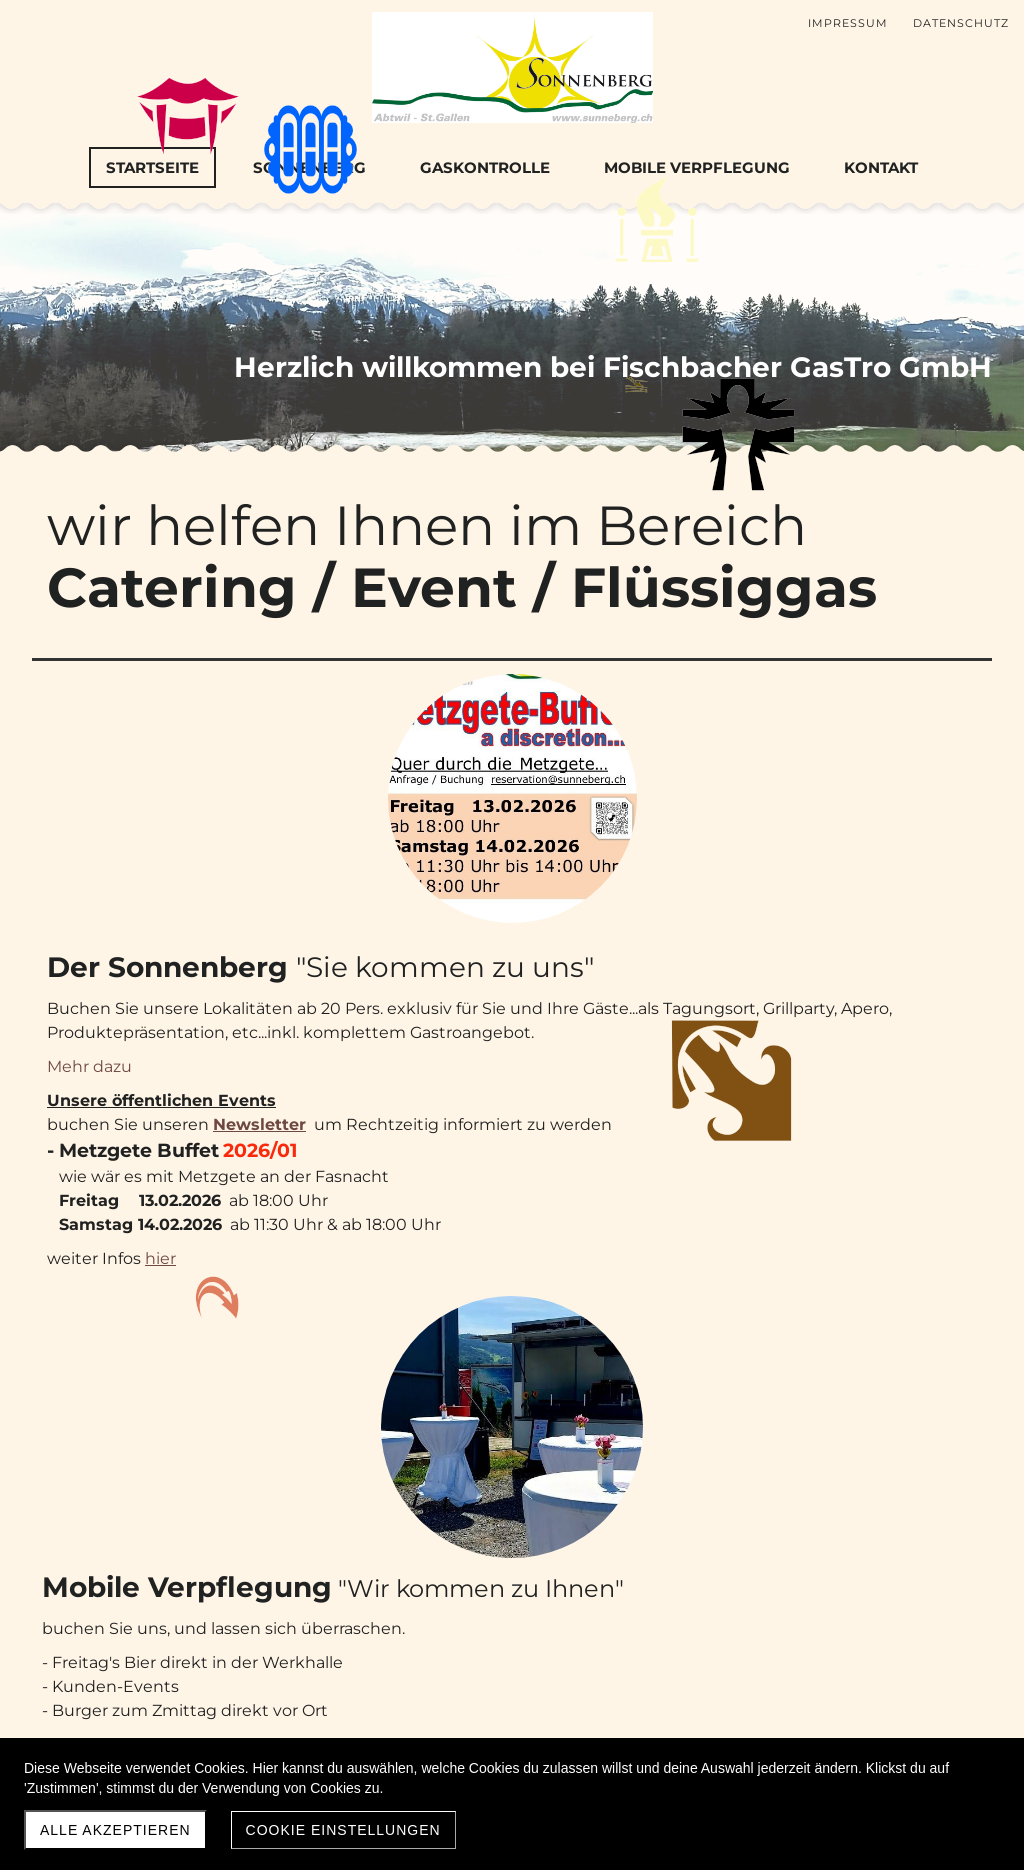  Describe the element at coordinates (738, 434) in the screenshot. I see `indicates player has an active power-up or buff` at that location.